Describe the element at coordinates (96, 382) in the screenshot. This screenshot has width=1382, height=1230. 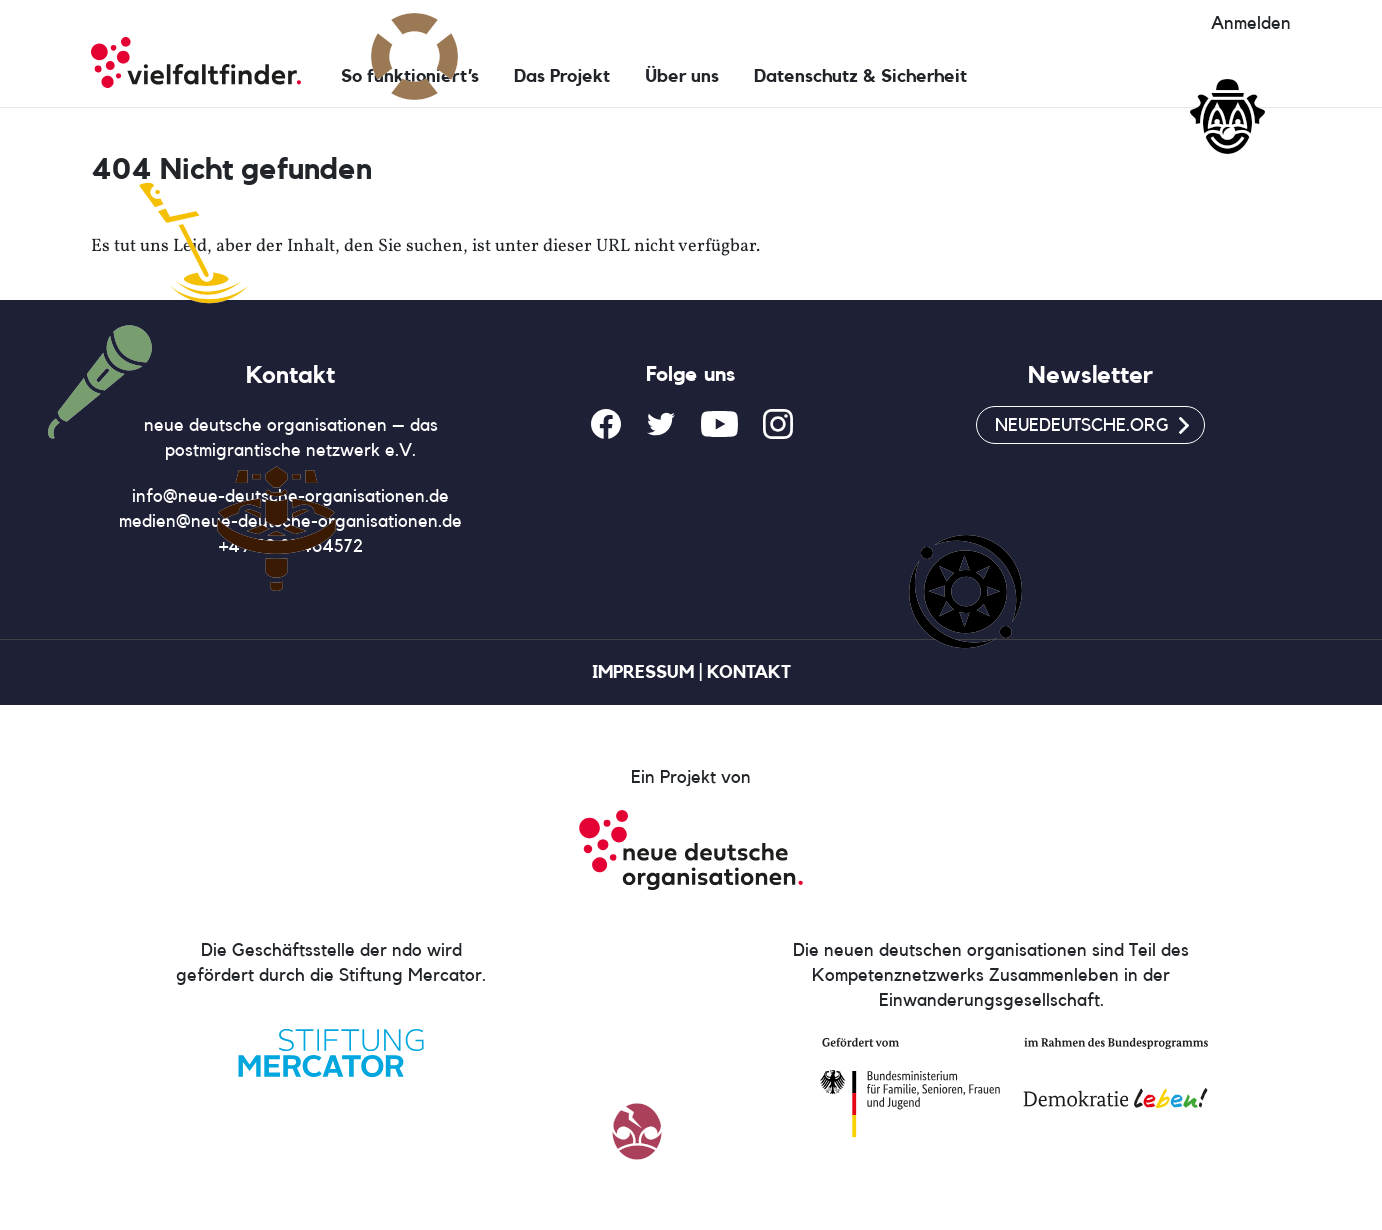
I see `tap to start voice recording` at that location.